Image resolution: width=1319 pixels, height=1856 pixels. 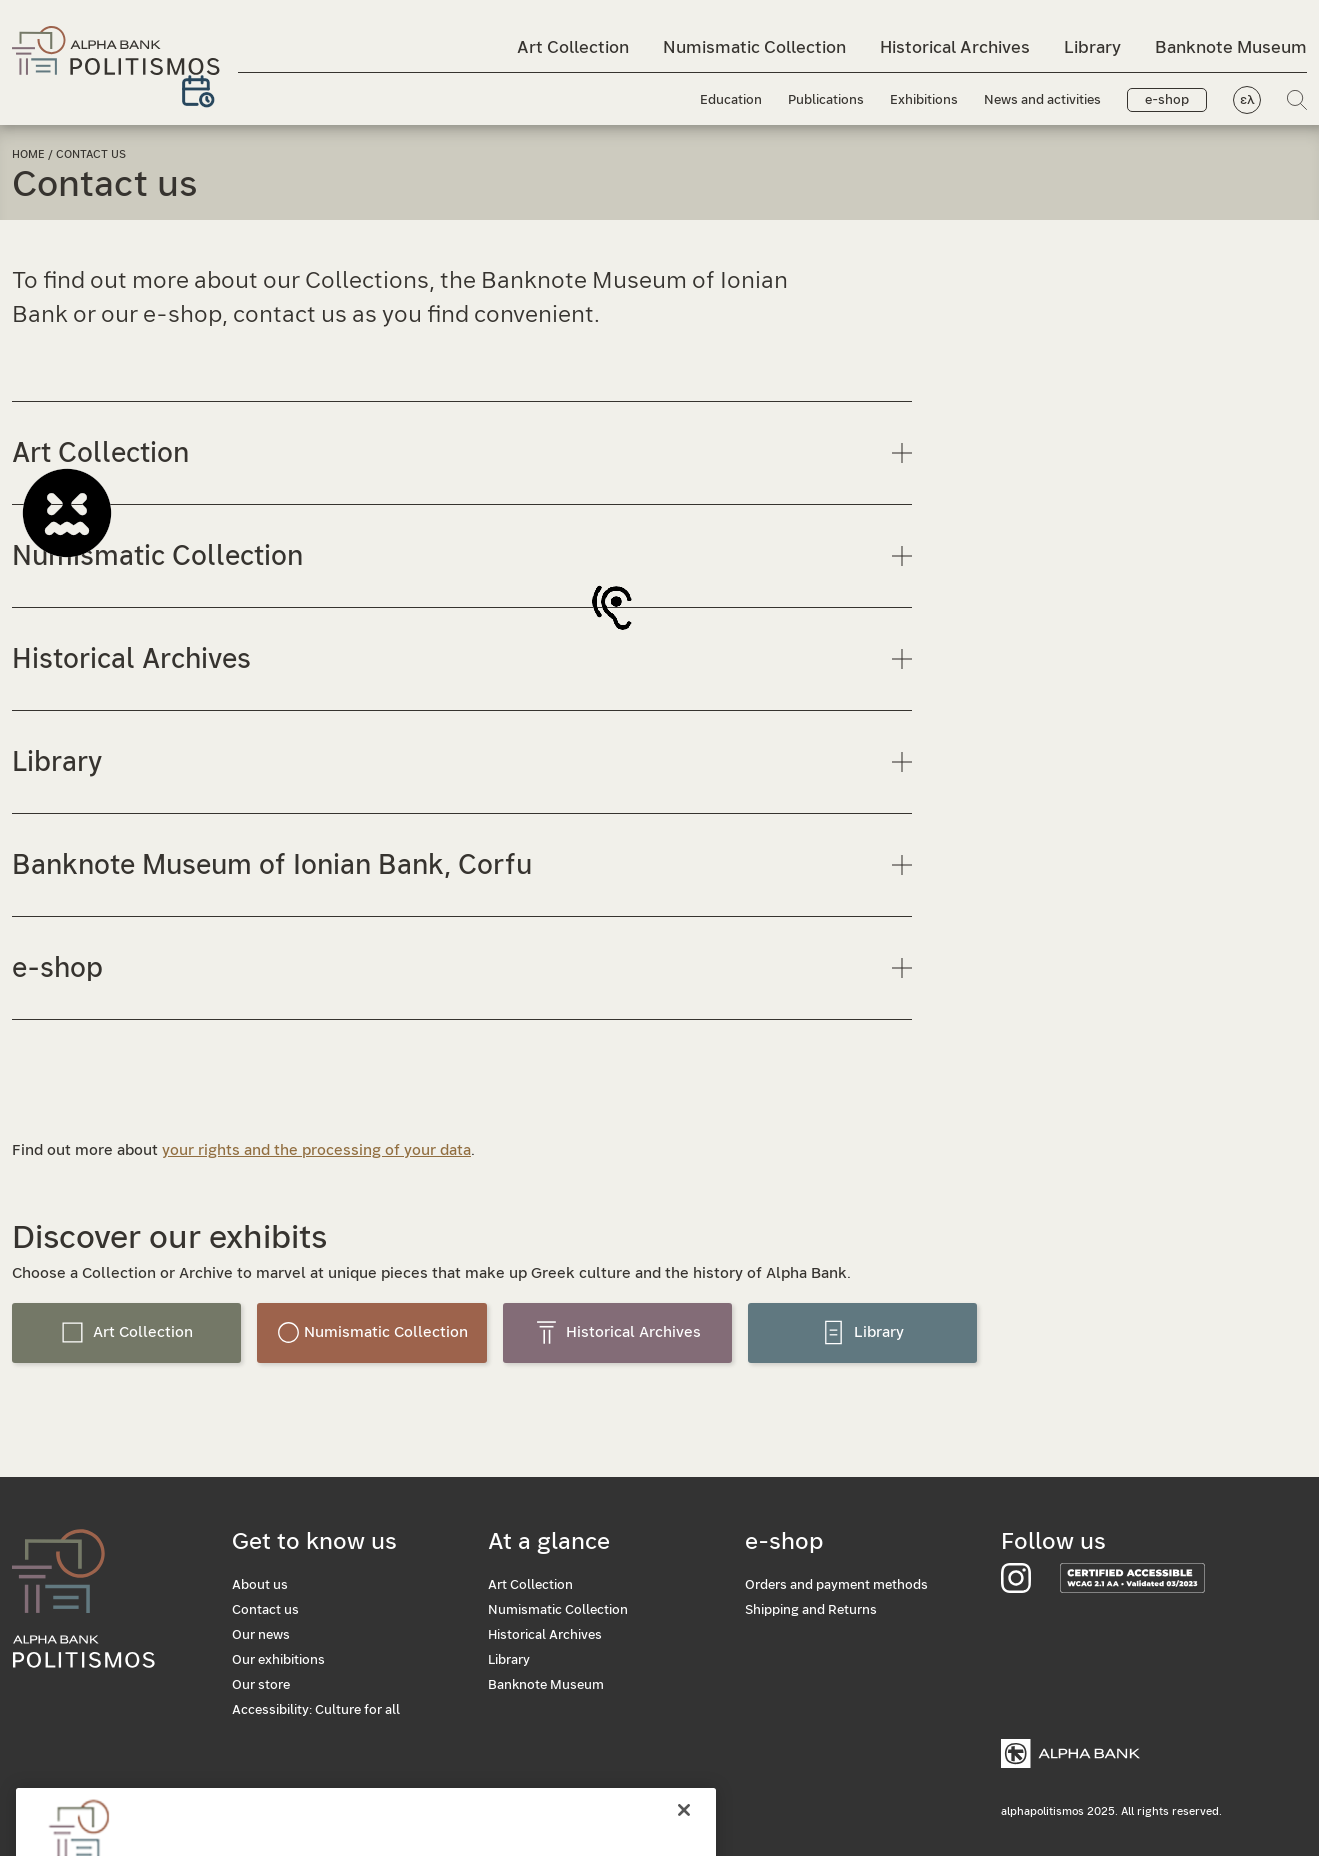 I want to click on view scheduled events with time details, so click(x=197, y=90).